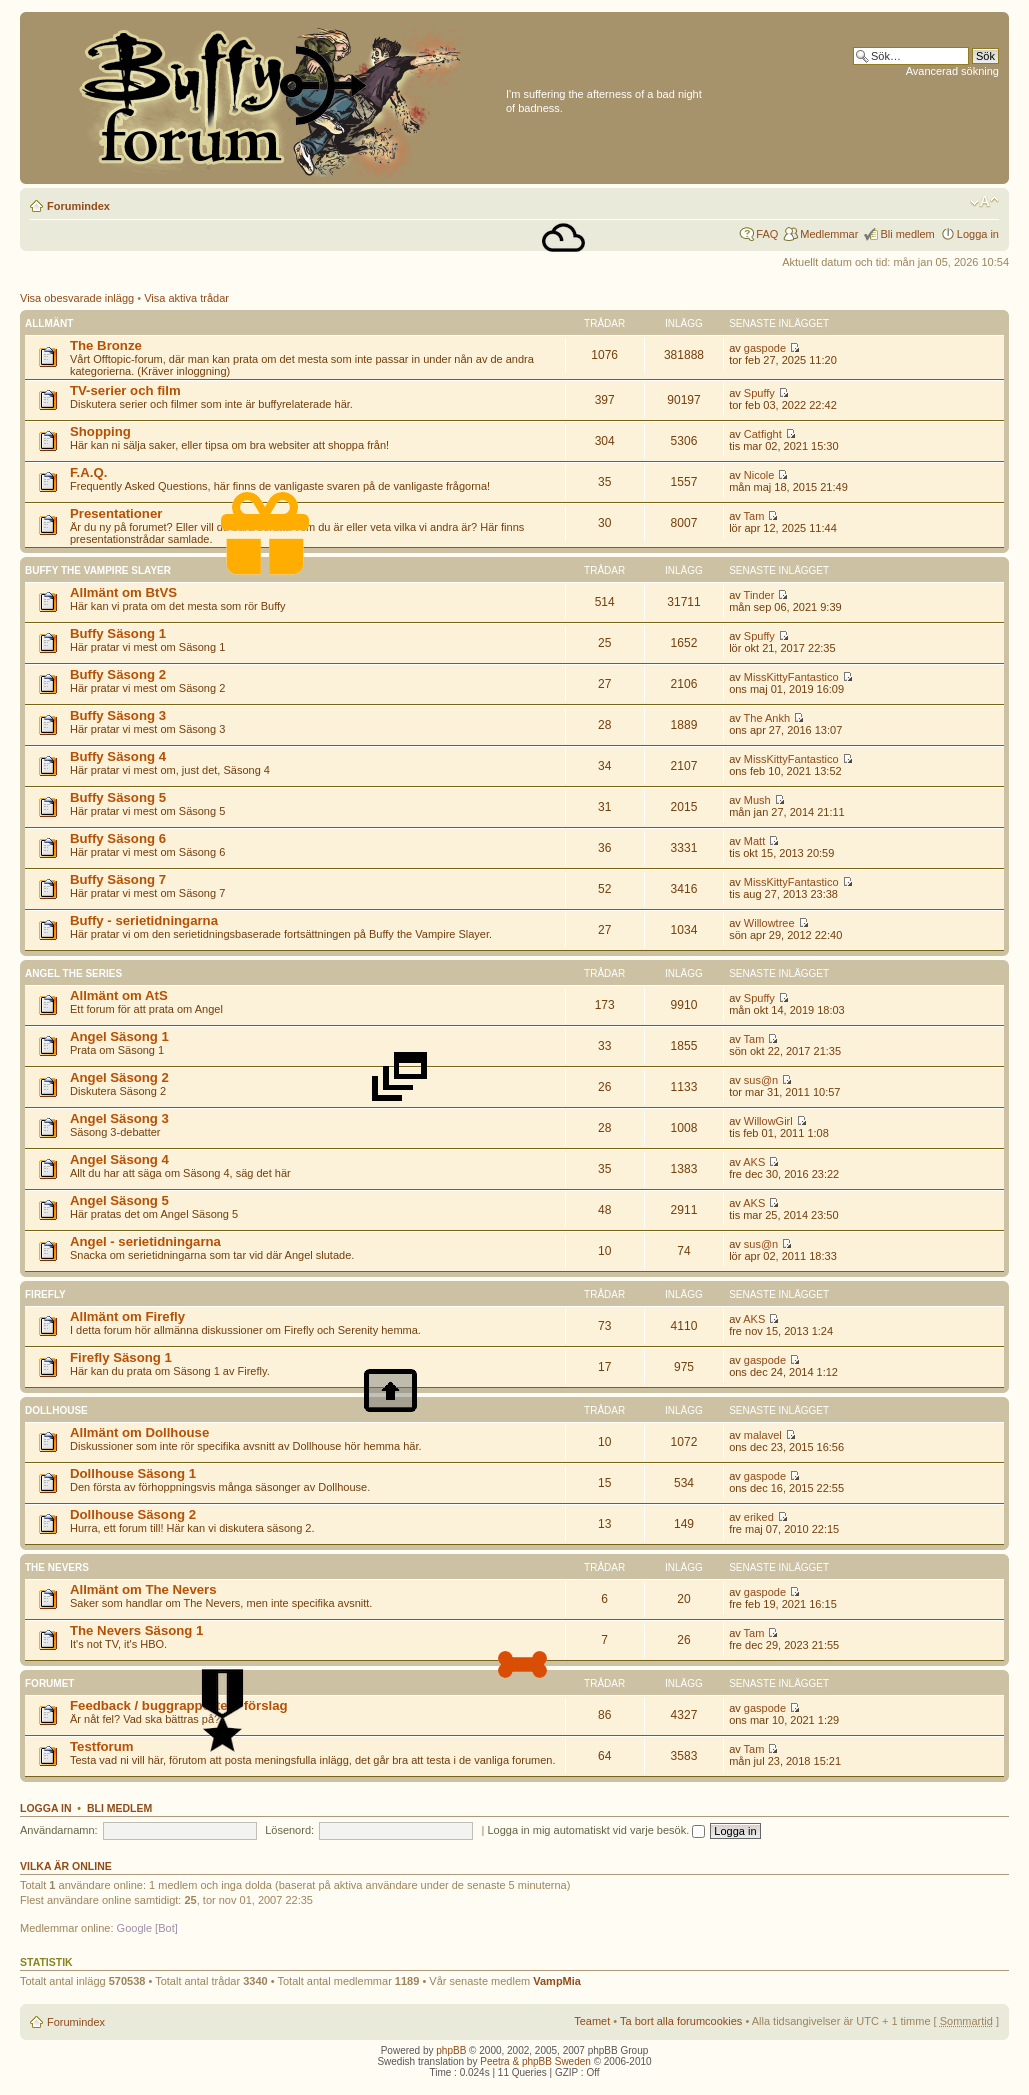 The height and width of the screenshot is (2095, 1029). Describe the element at coordinates (222, 1710) in the screenshot. I see `view achievements or awards` at that location.